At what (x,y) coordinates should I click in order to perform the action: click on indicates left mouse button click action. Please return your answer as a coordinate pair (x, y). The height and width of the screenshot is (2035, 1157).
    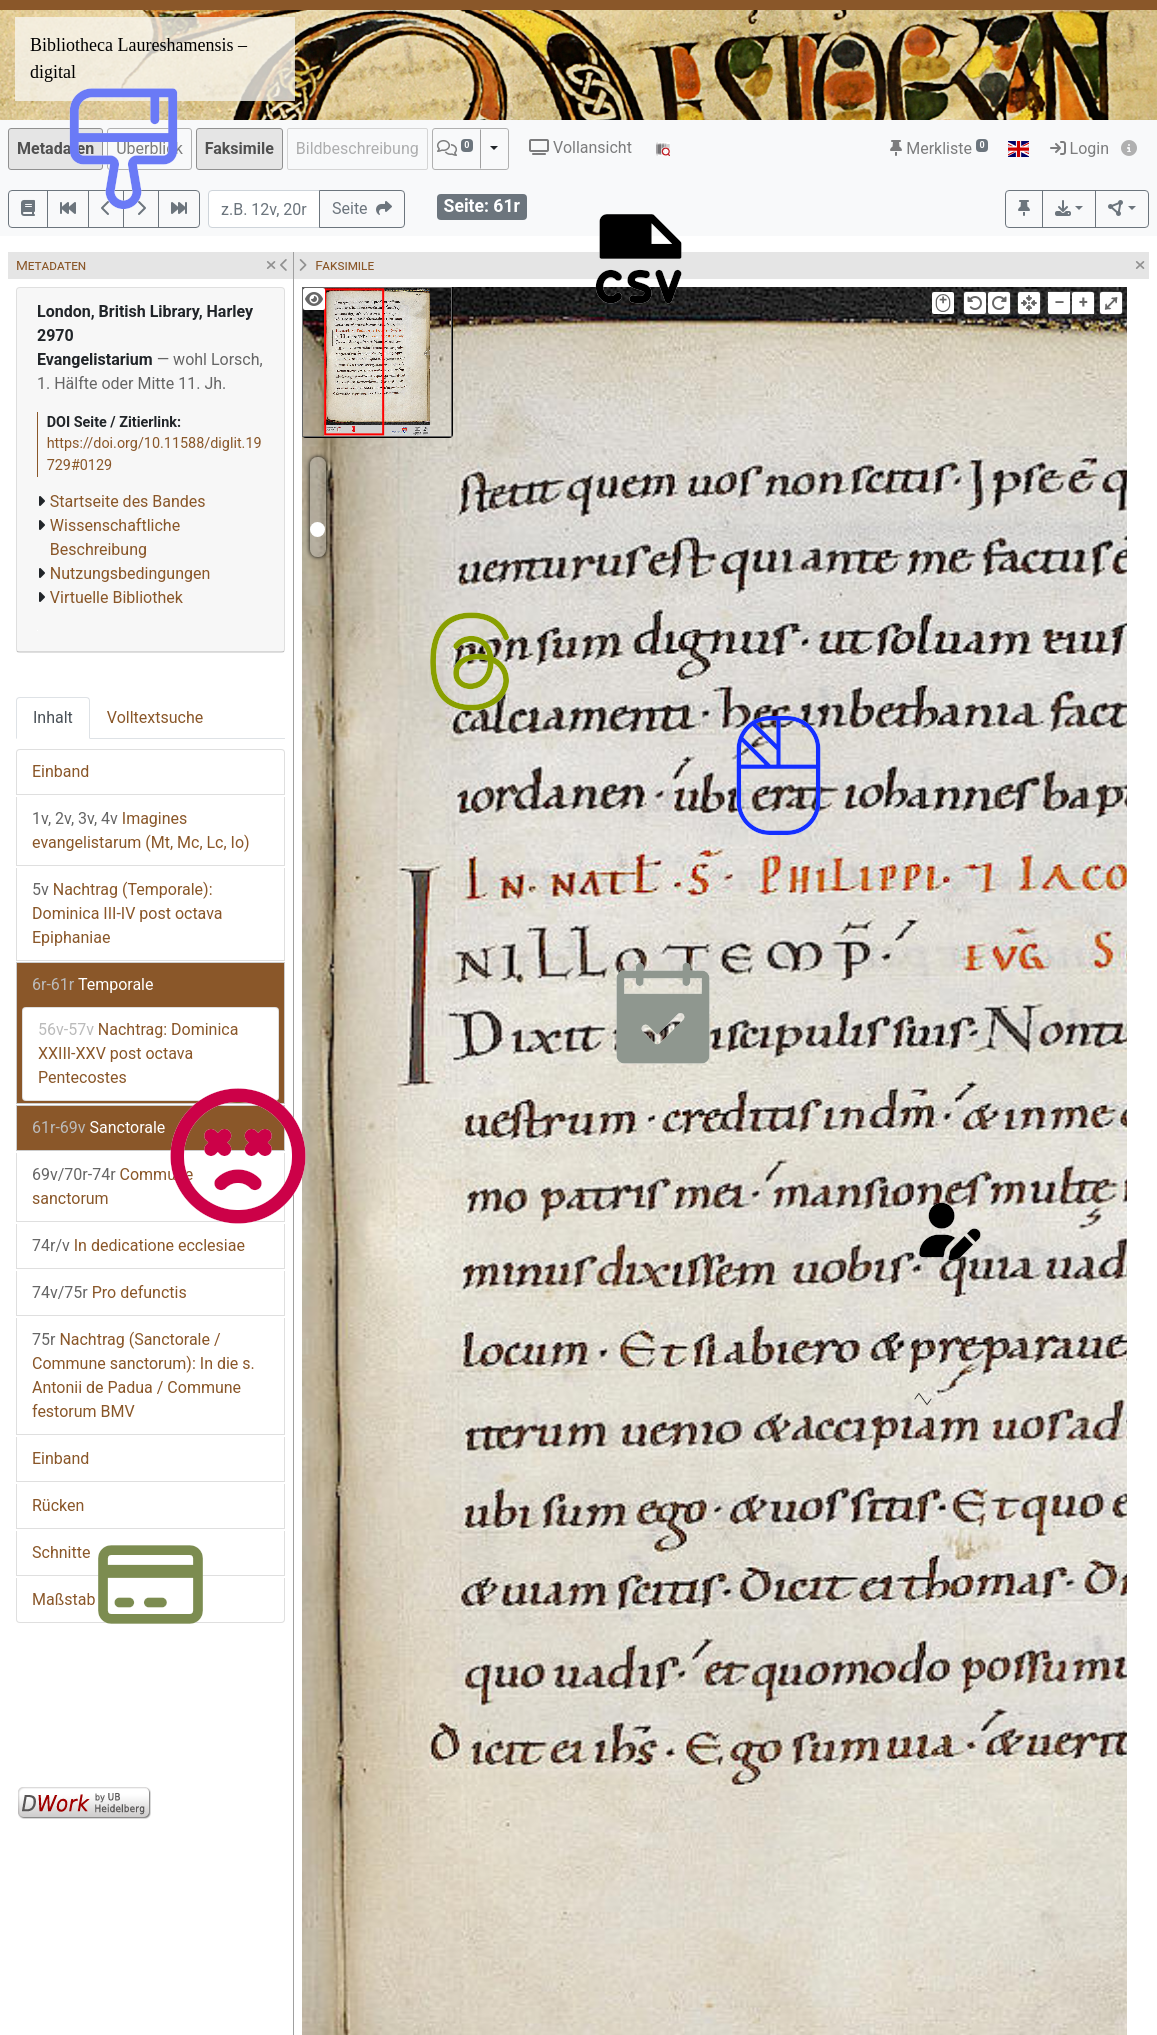
    Looking at the image, I should click on (778, 775).